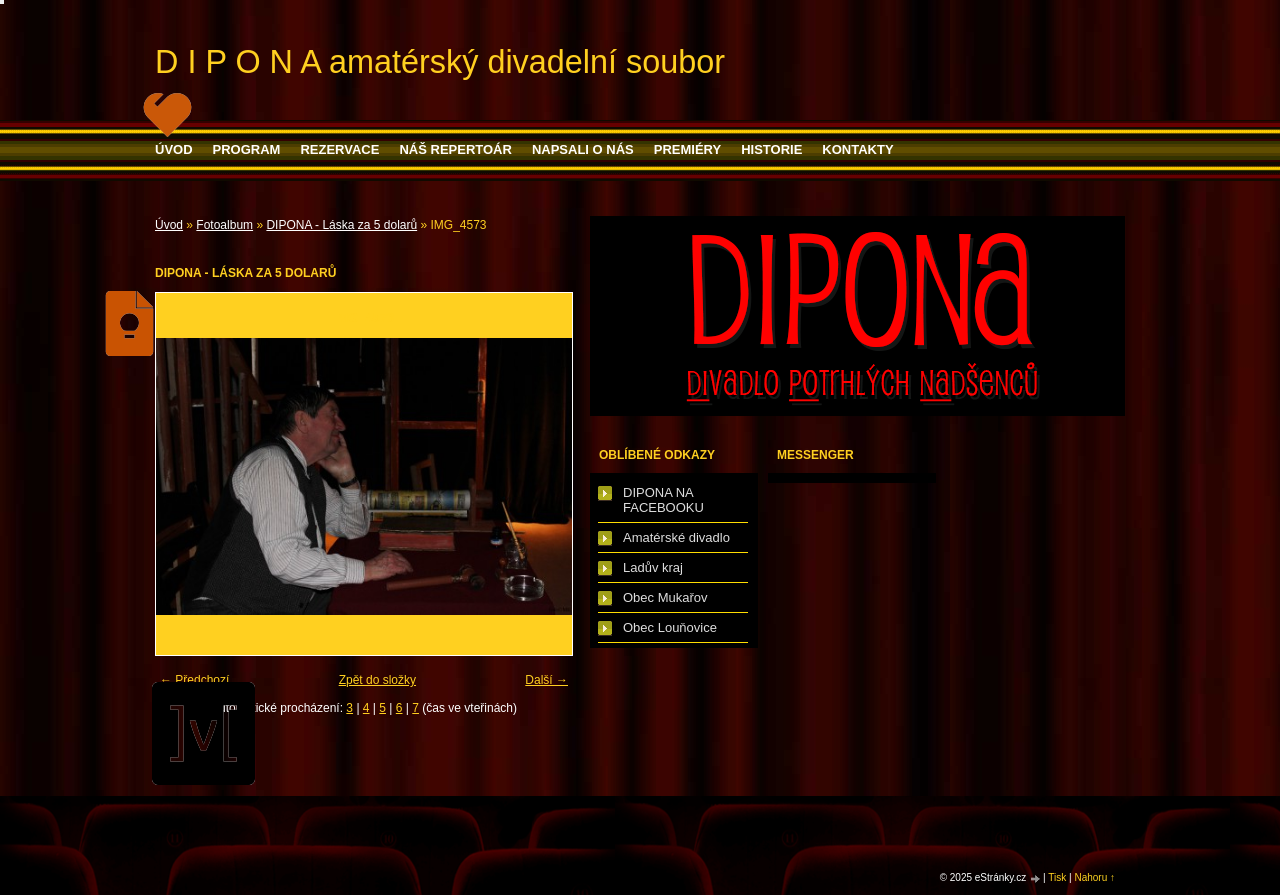  What do you see at coordinates (203, 733) in the screenshot?
I see `MobX state management library logo` at bounding box center [203, 733].